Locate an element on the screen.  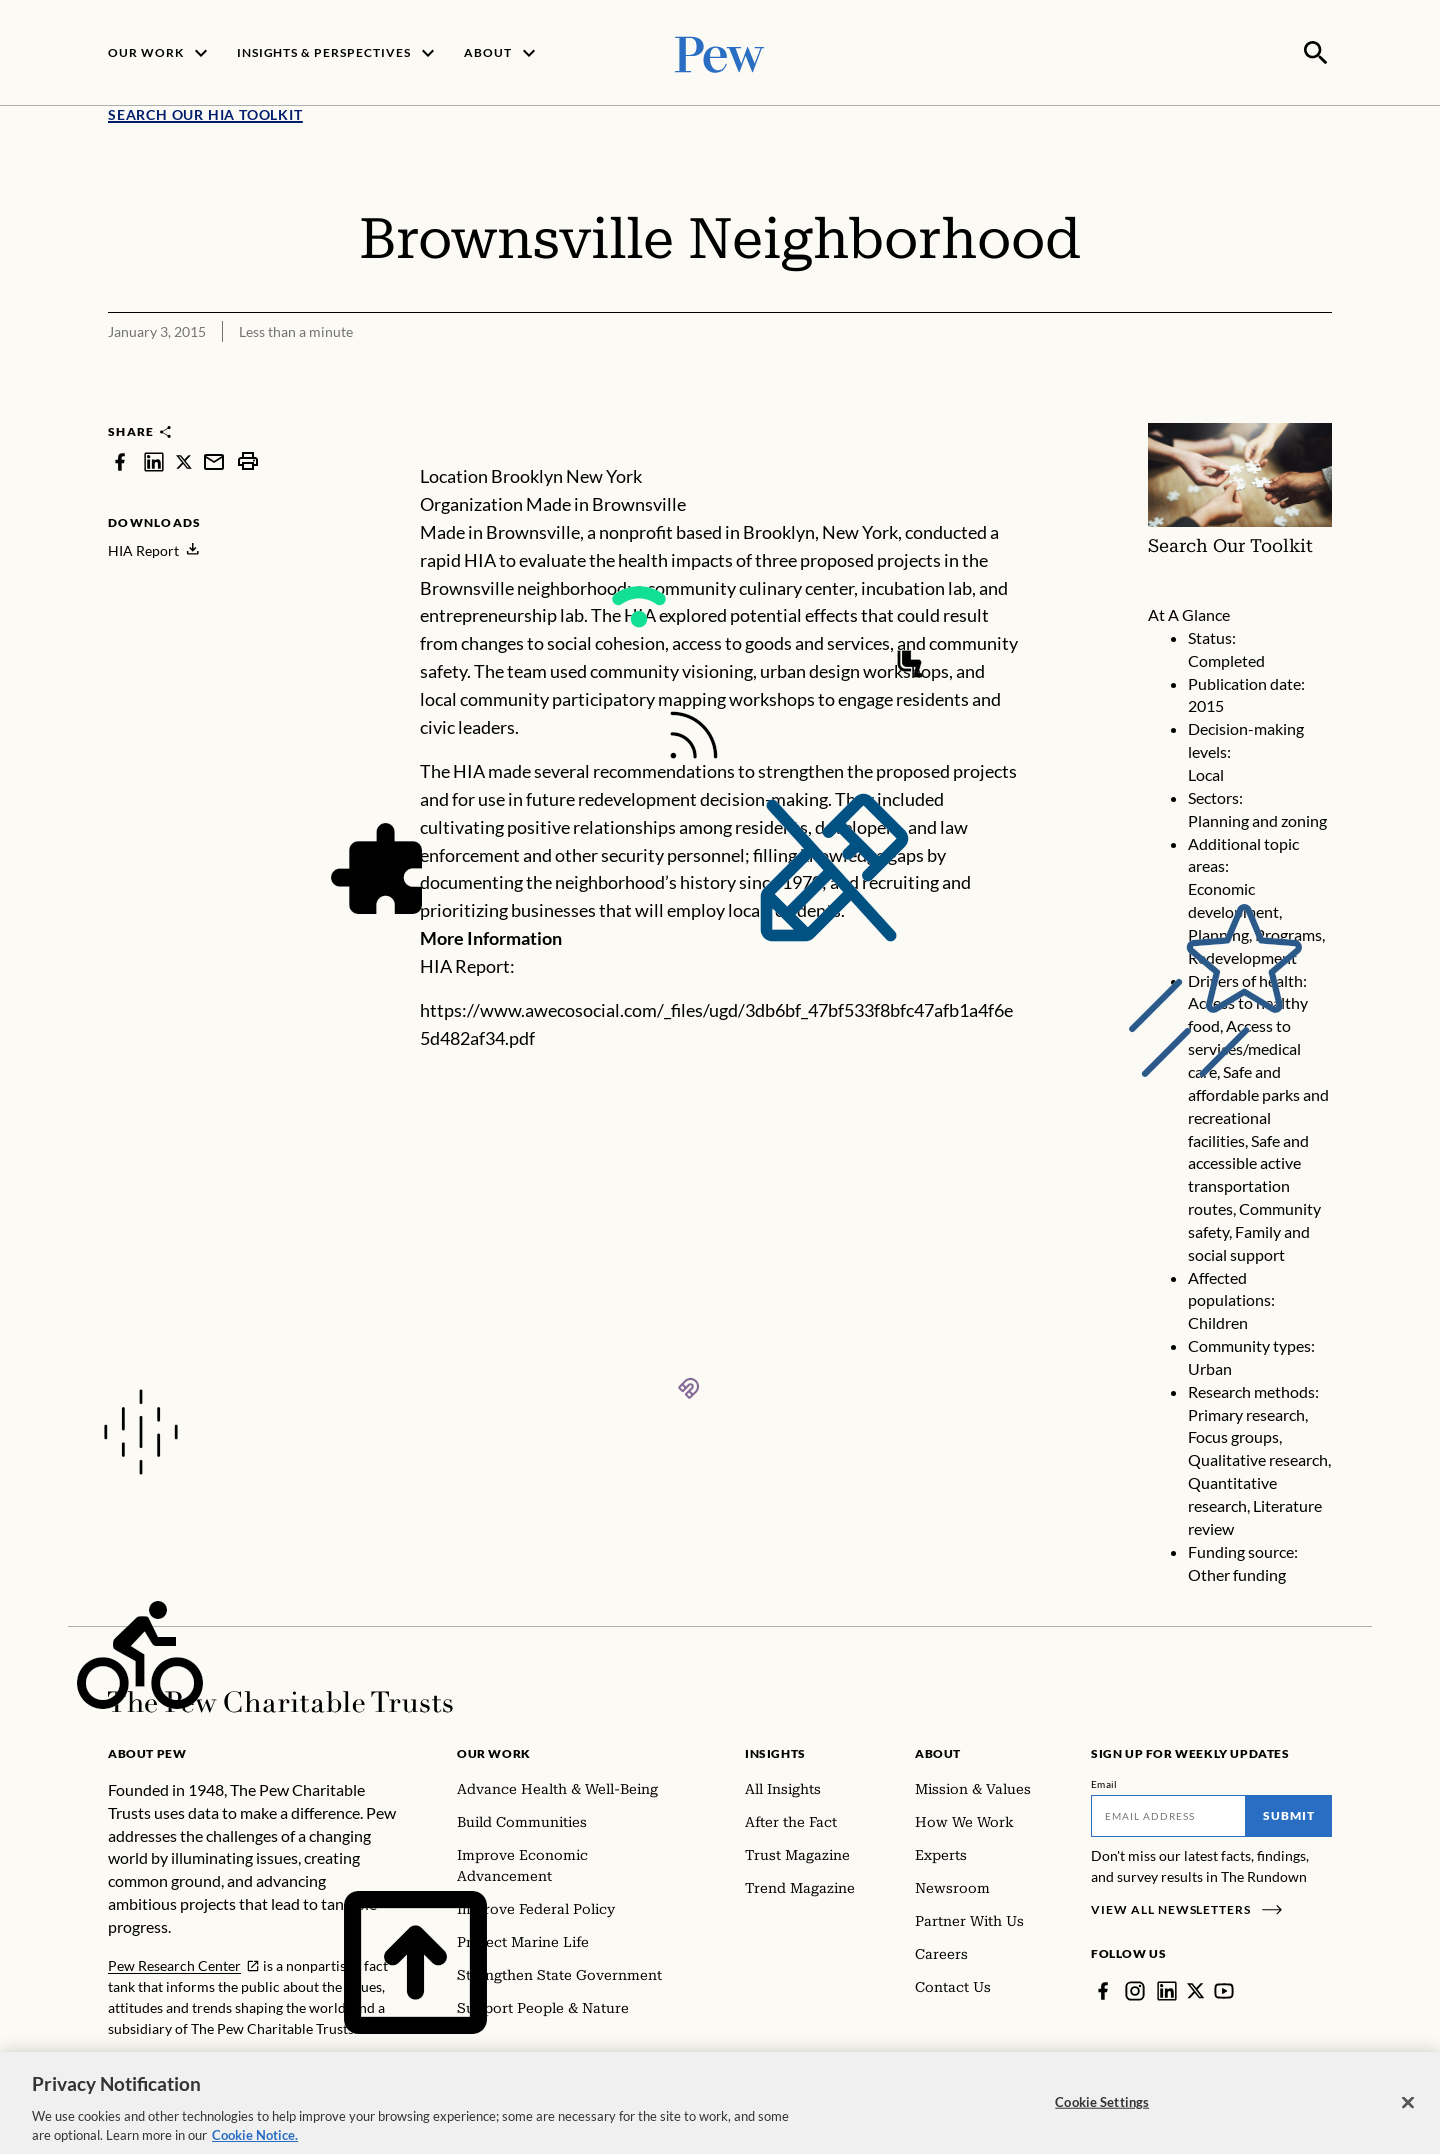
access bike-related features or cycling mode is located at coordinates (140, 1655).